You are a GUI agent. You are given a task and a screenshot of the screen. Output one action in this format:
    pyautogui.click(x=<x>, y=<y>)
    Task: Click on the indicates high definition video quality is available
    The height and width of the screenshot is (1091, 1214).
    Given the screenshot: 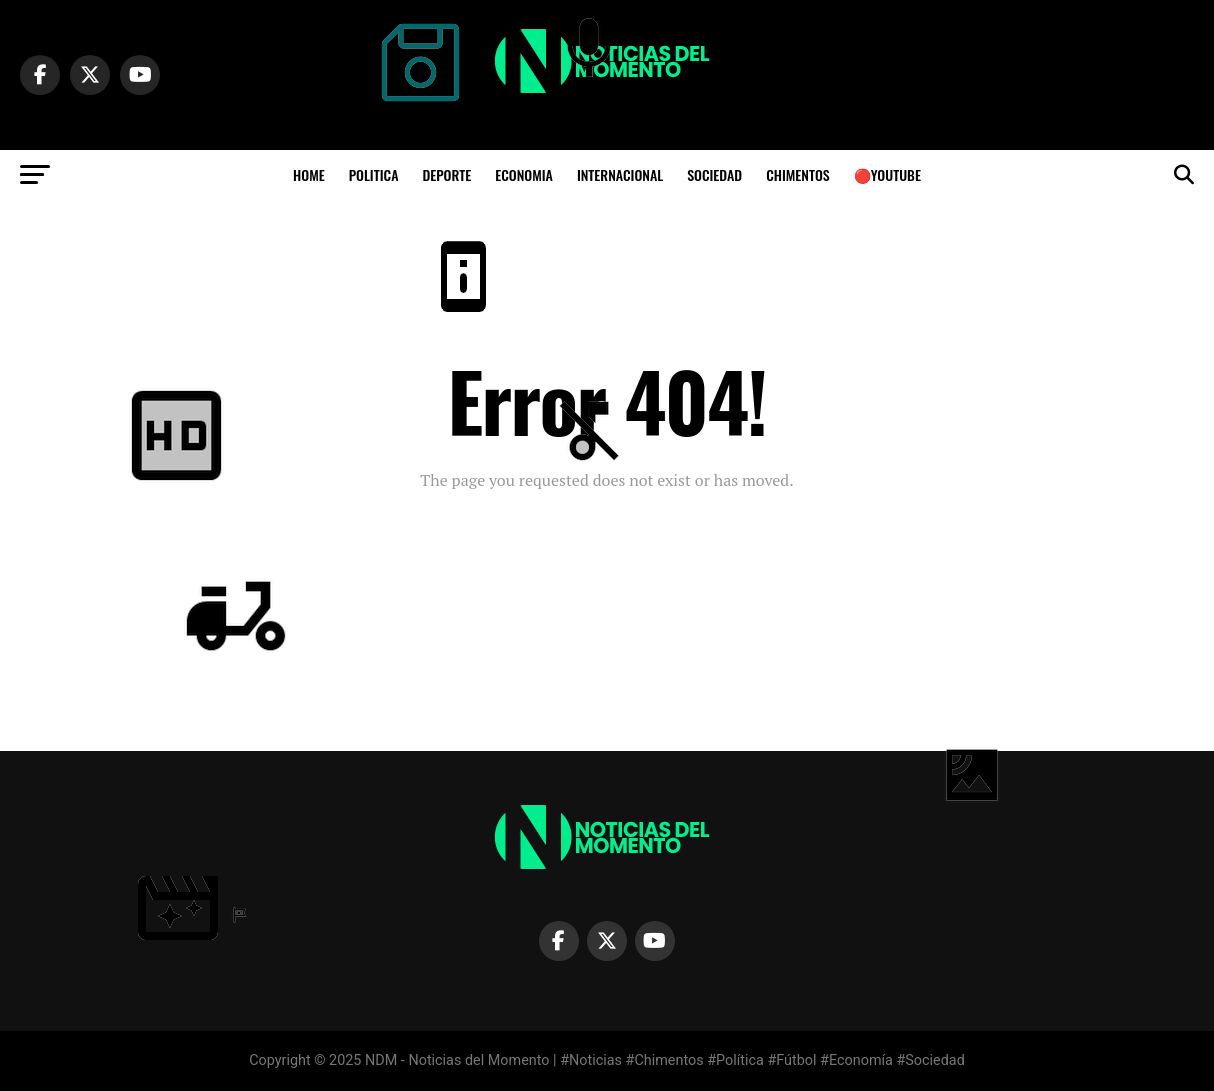 What is the action you would take?
    pyautogui.click(x=176, y=435)
    